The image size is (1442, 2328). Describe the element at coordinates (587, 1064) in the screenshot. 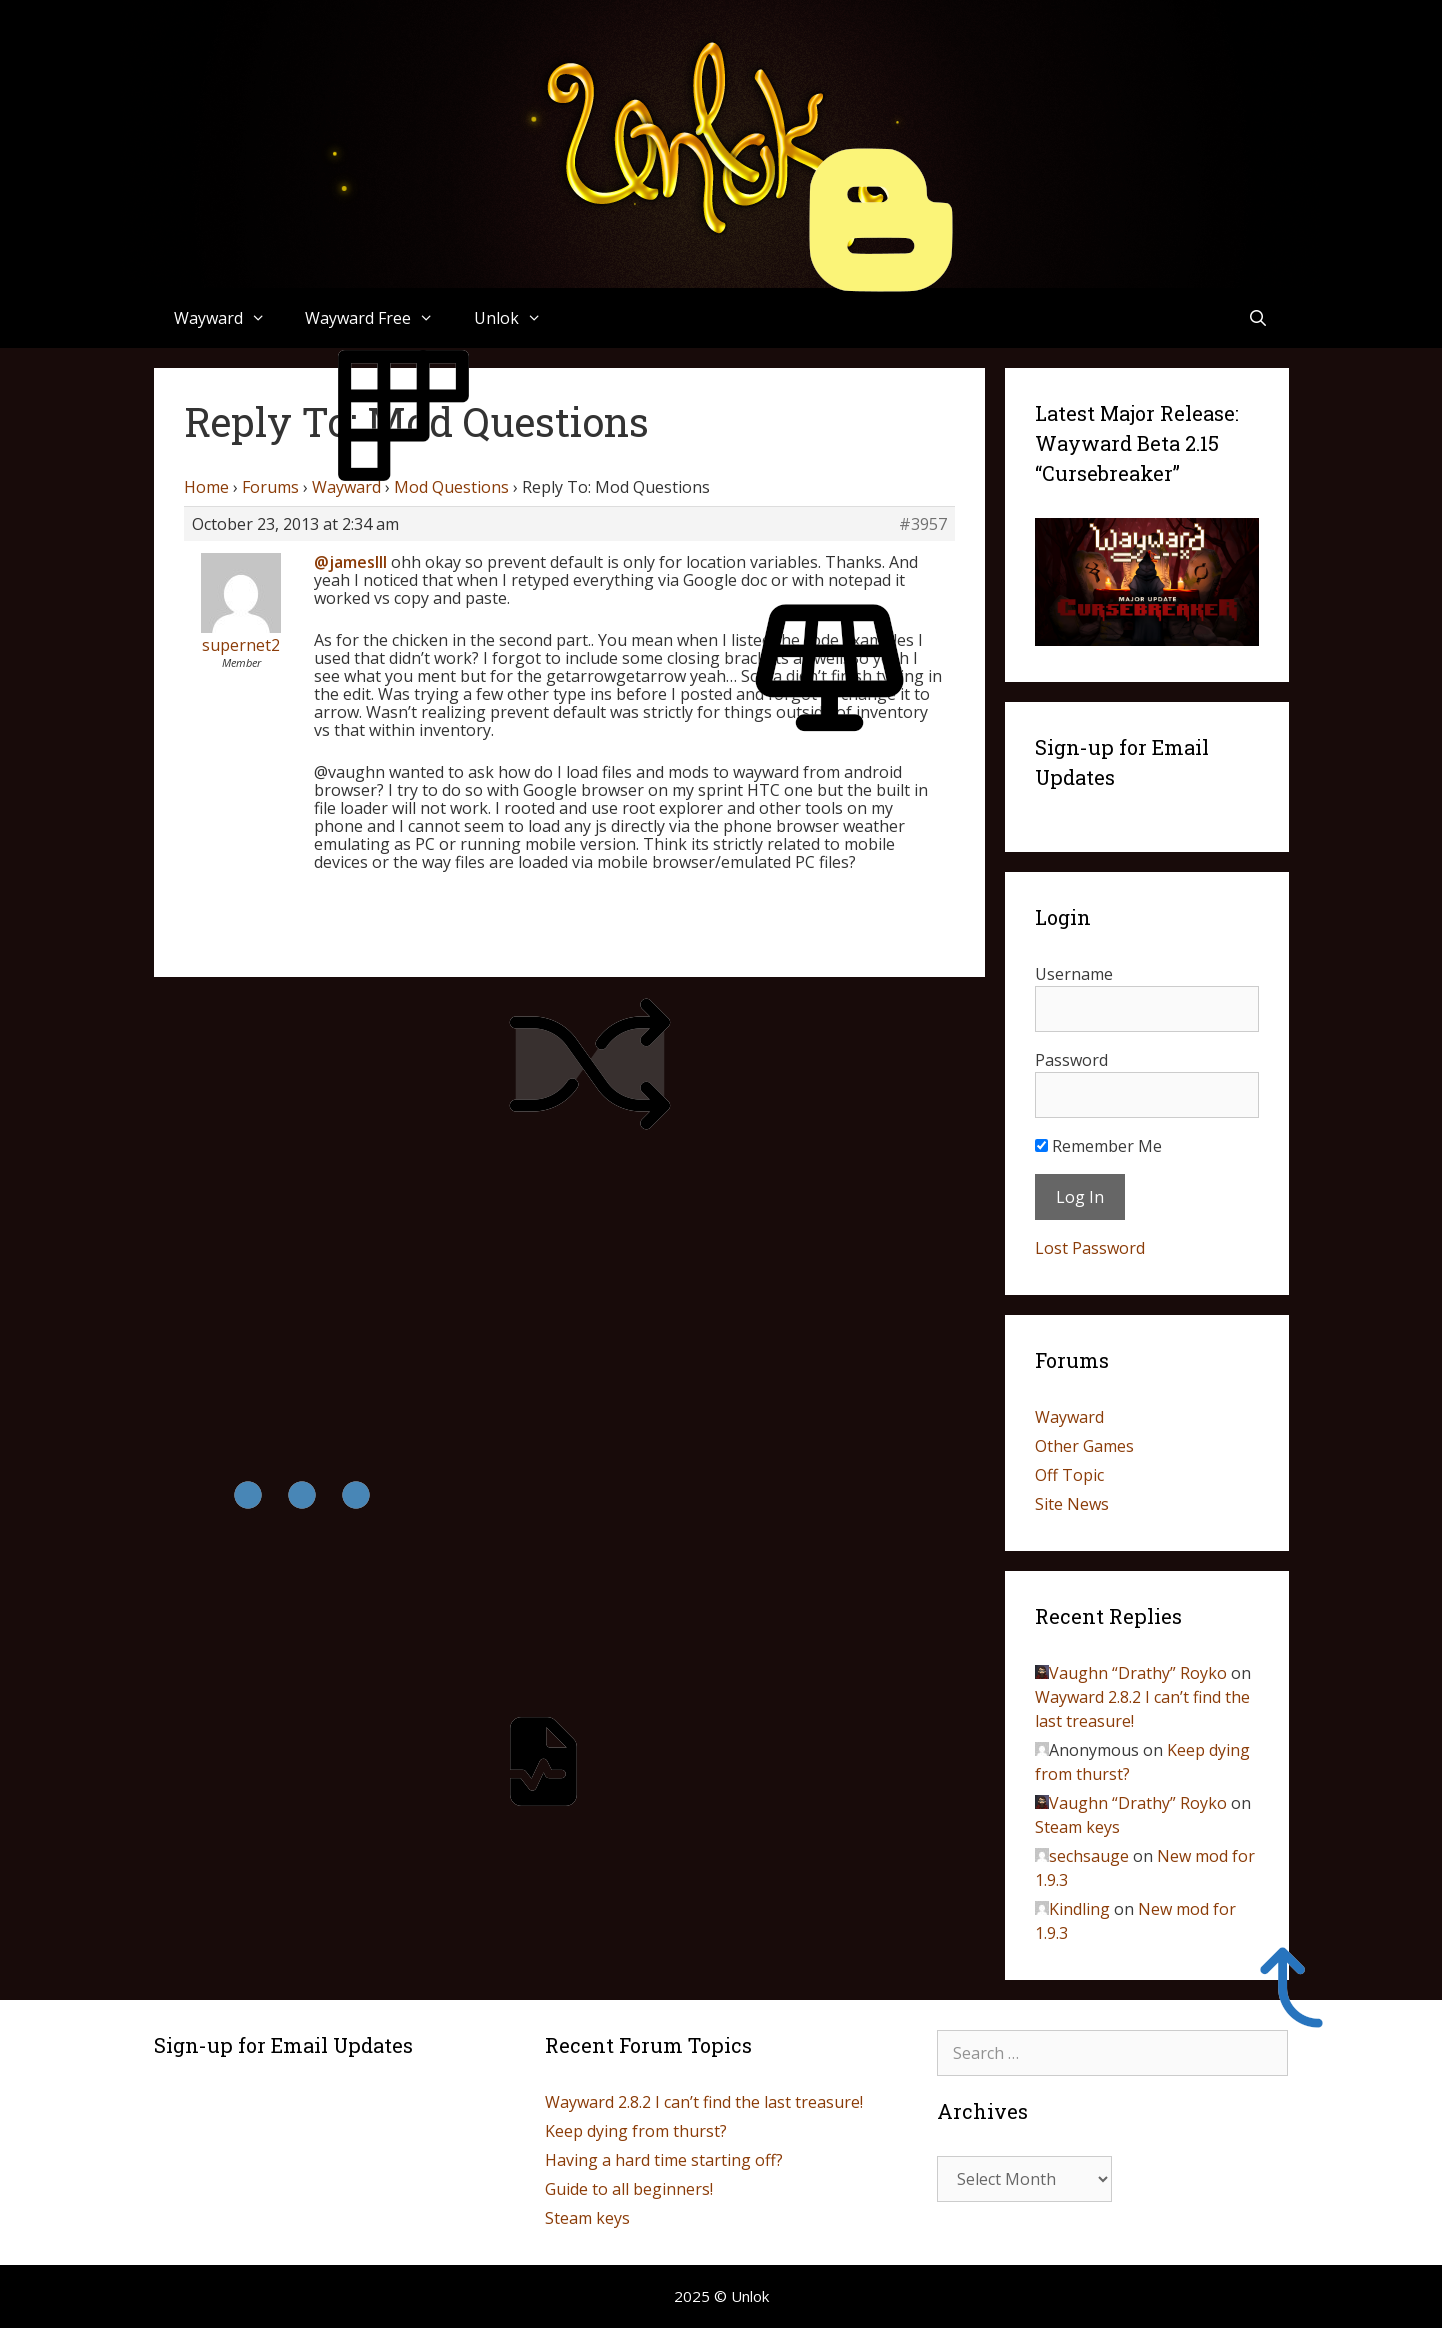

I see `shuffle playlist or queue order` at that location.